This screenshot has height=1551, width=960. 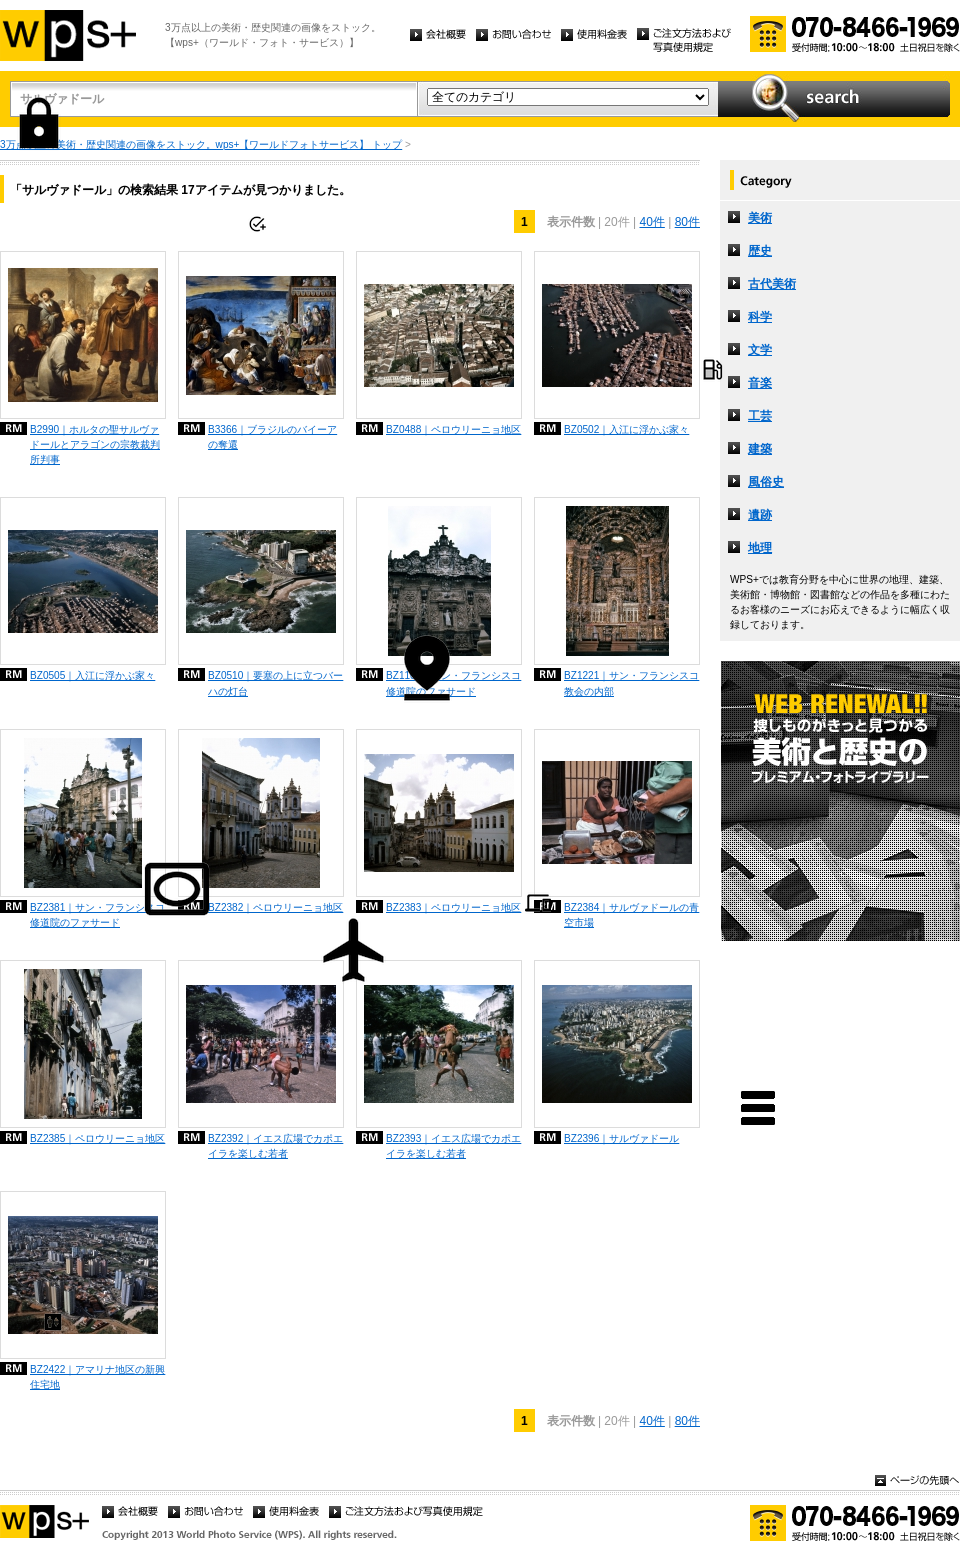 I want to click on find nearby gas stations, so click(x=712, y=369).